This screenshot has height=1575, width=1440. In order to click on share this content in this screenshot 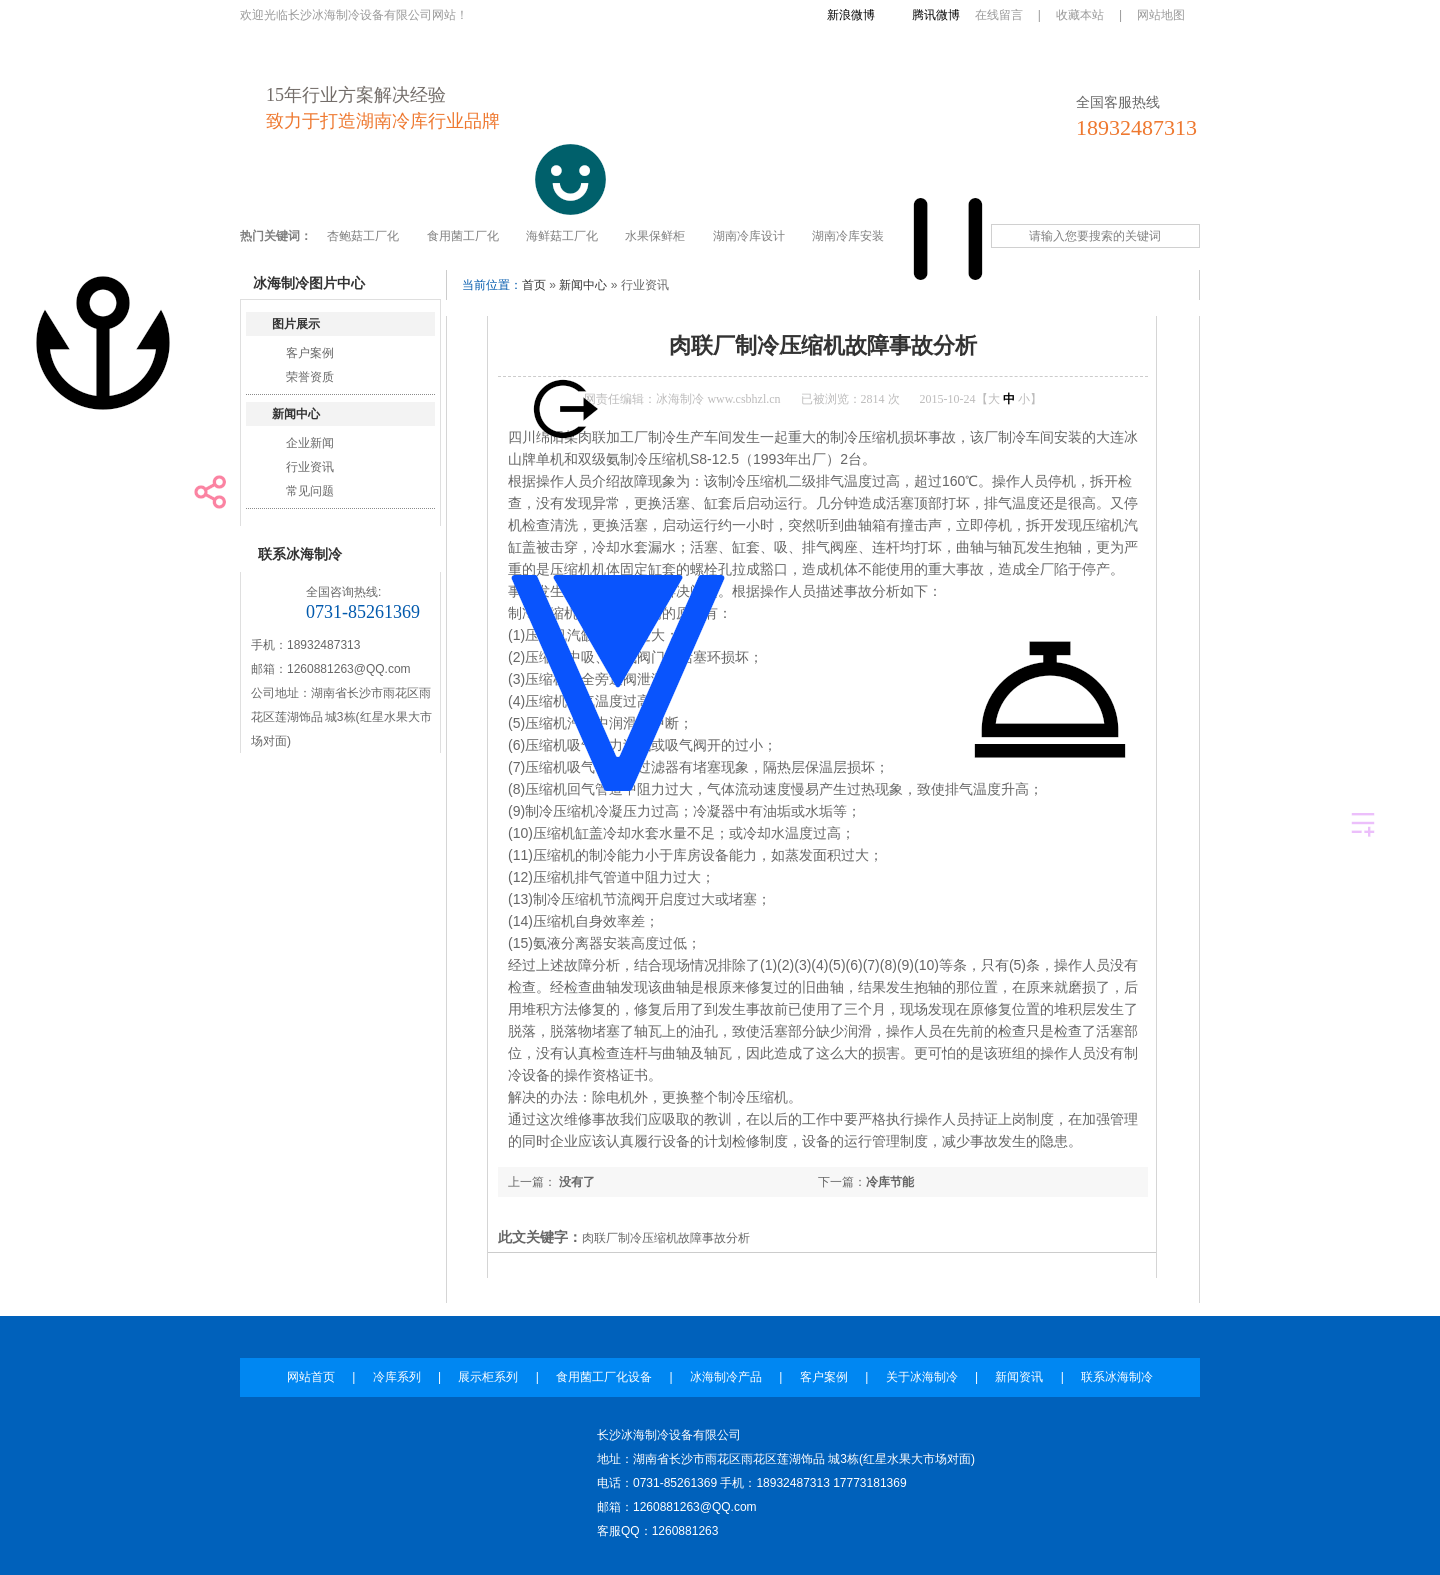, I will do `click(211, 492)`.